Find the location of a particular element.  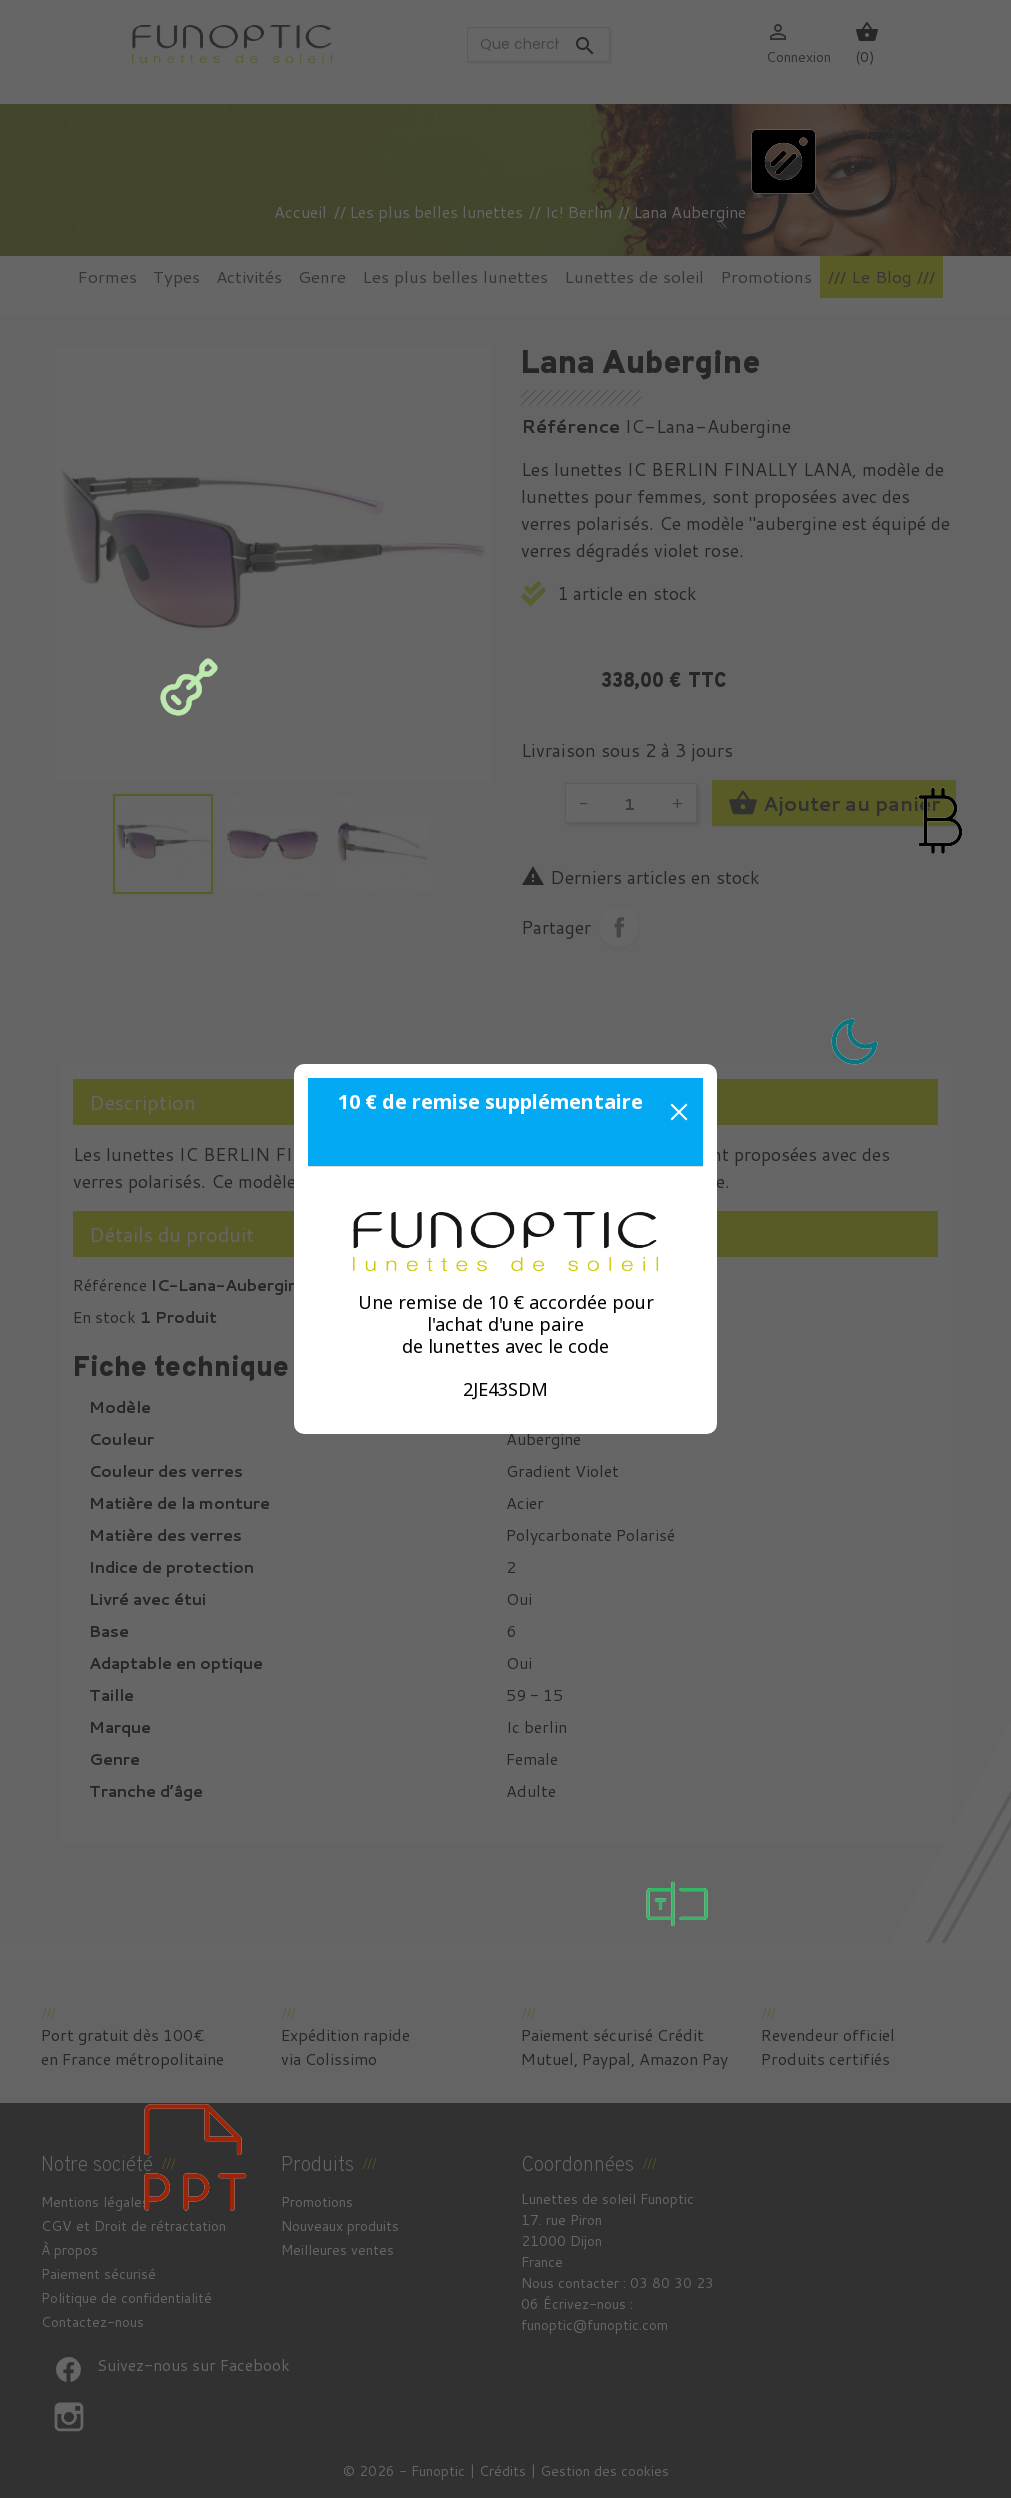

enter or edit text in a text field is located at coordinates (677, 1904).